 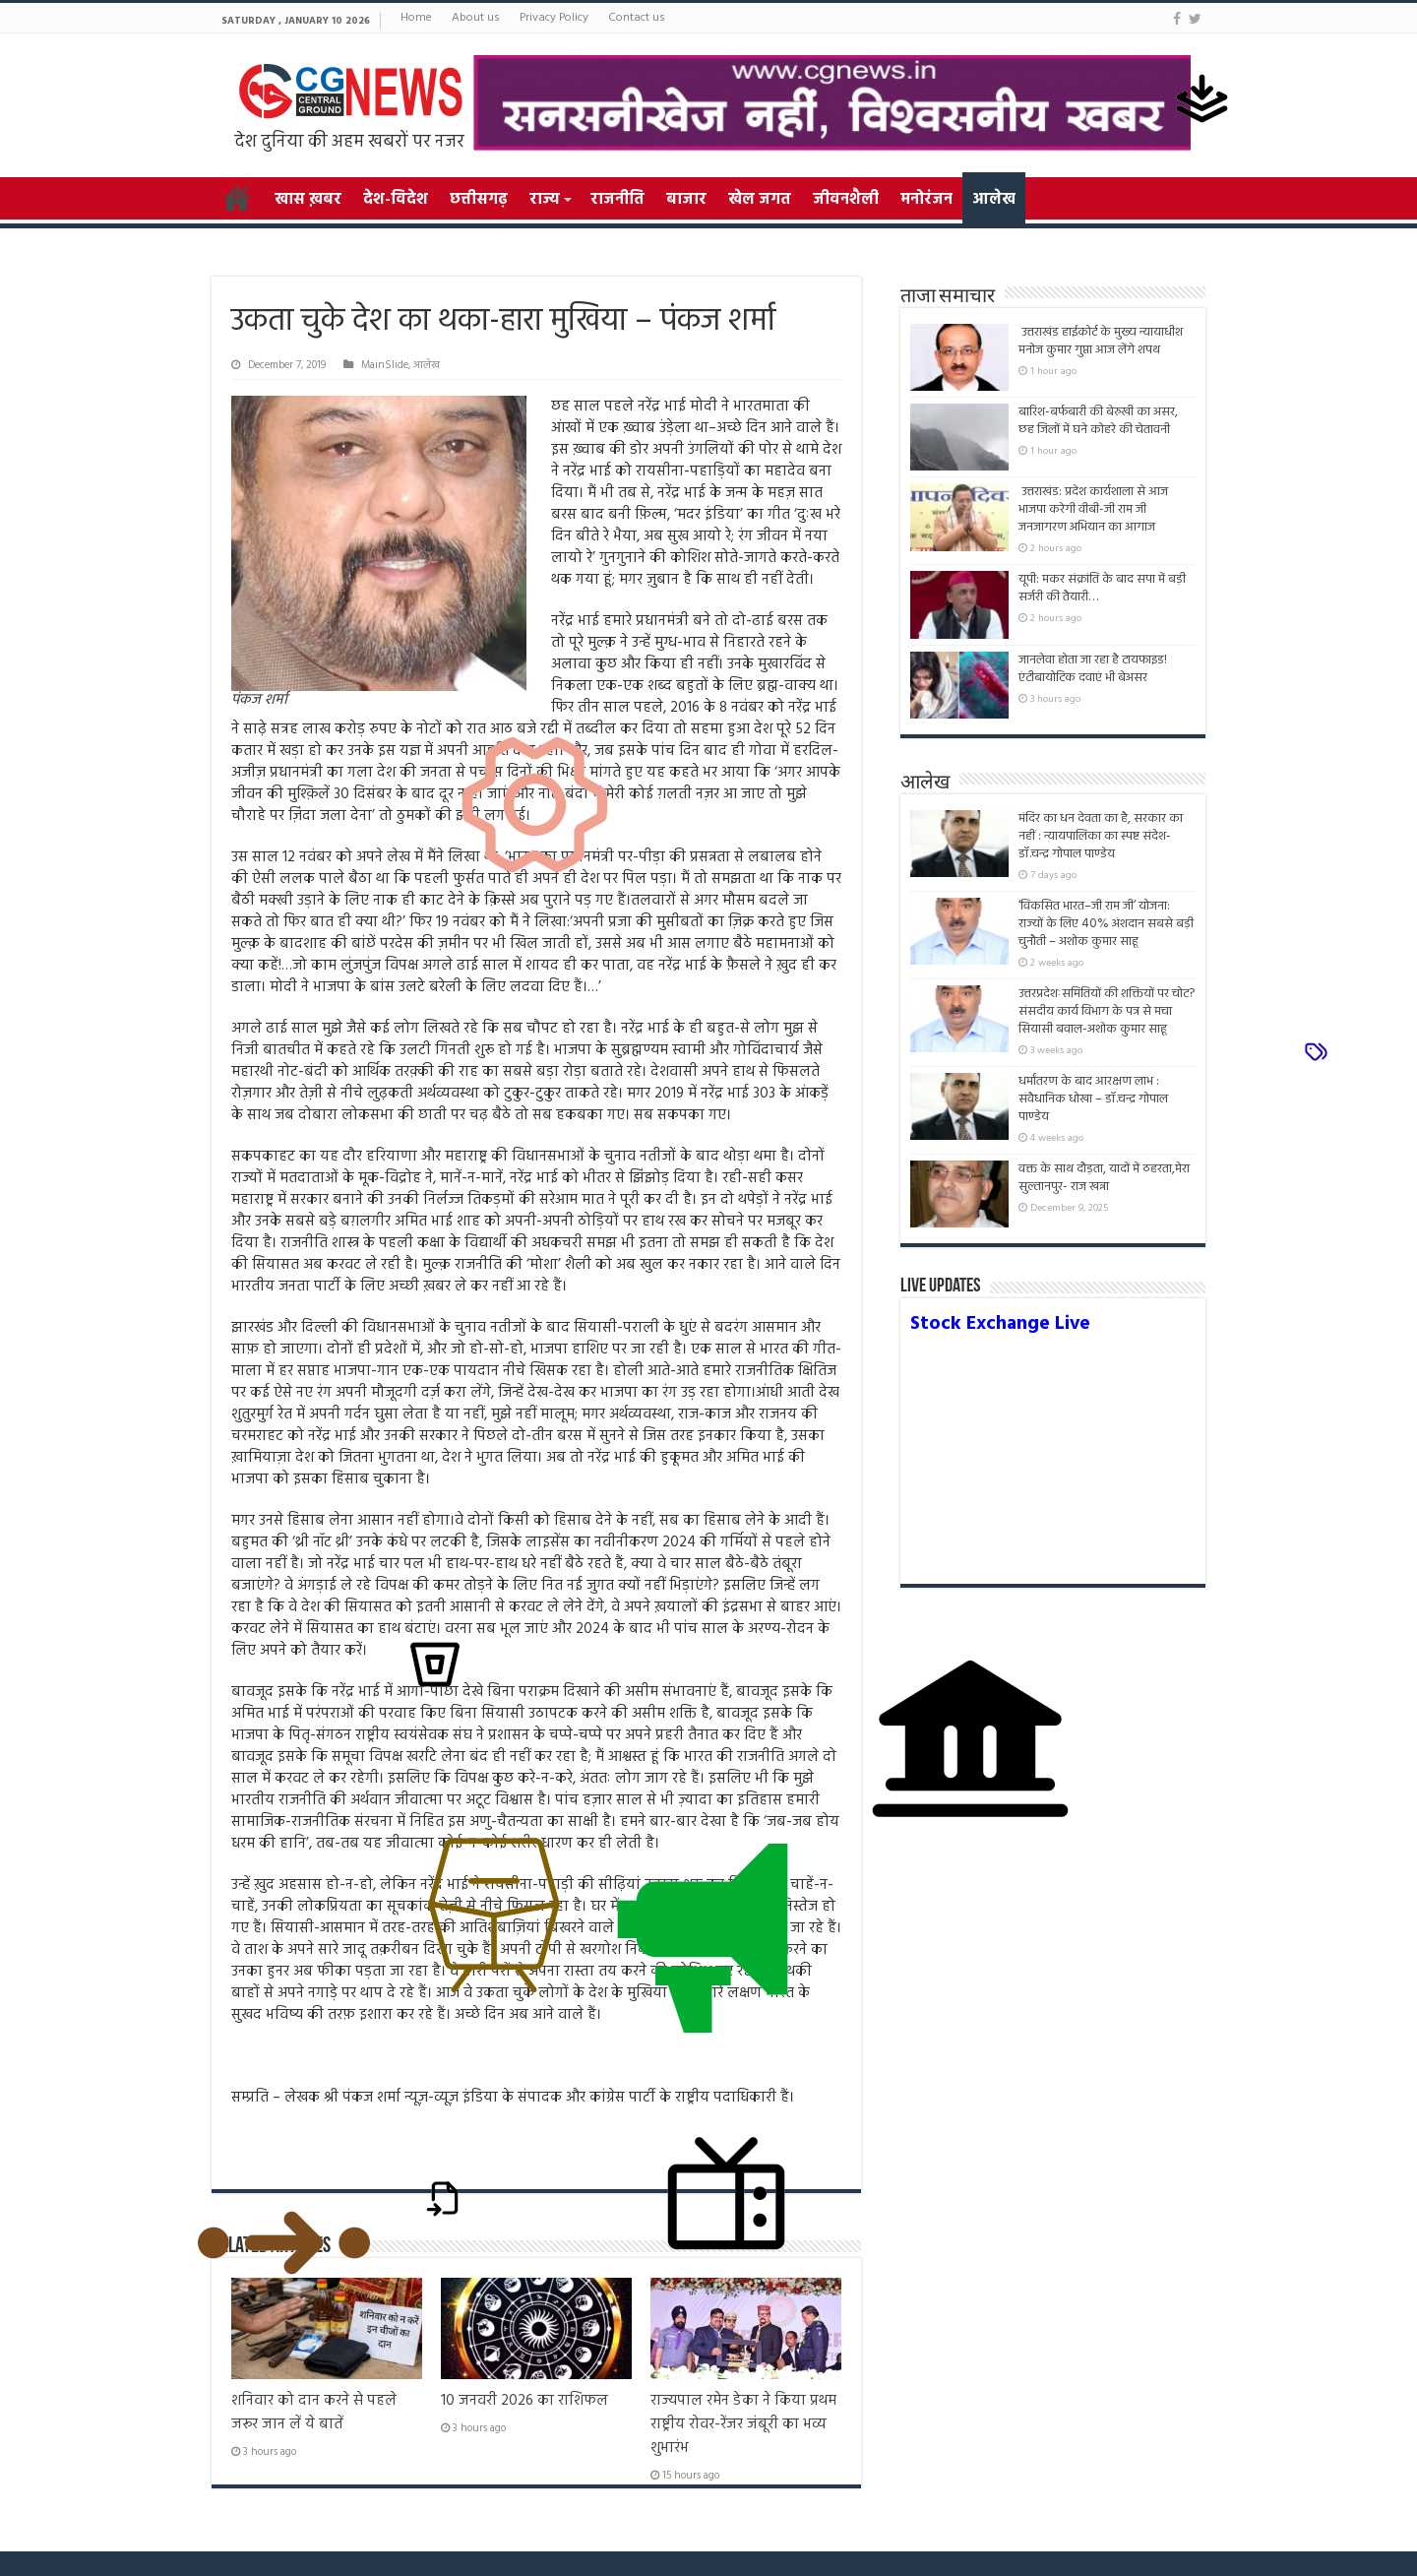 What do you see at coordinates (1201, 99) in the screenshot?
I see `add item to stack` at bounding box center [1201, 99].